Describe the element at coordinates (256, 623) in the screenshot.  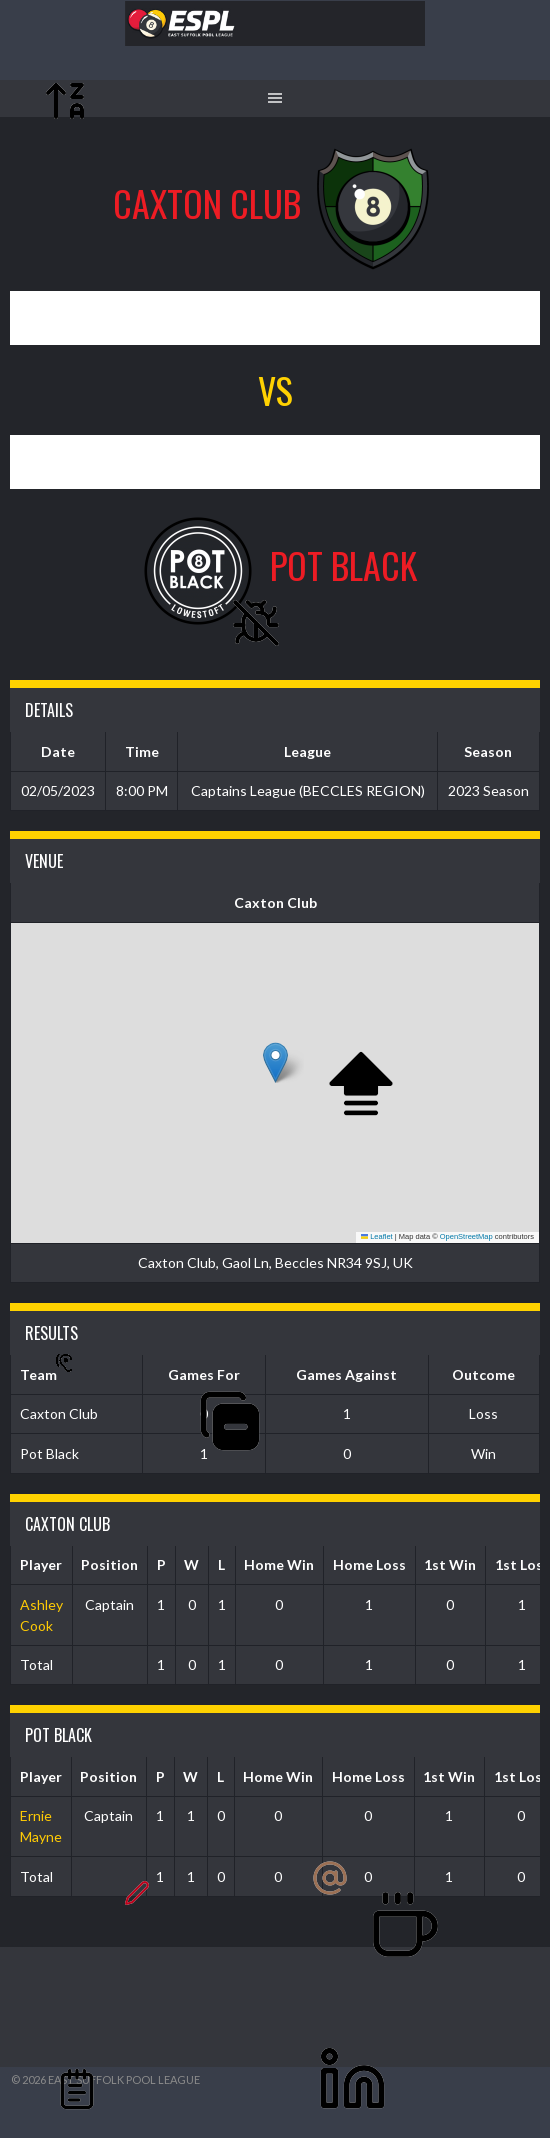
I see `disable bug tracking or error reporting` at that location.